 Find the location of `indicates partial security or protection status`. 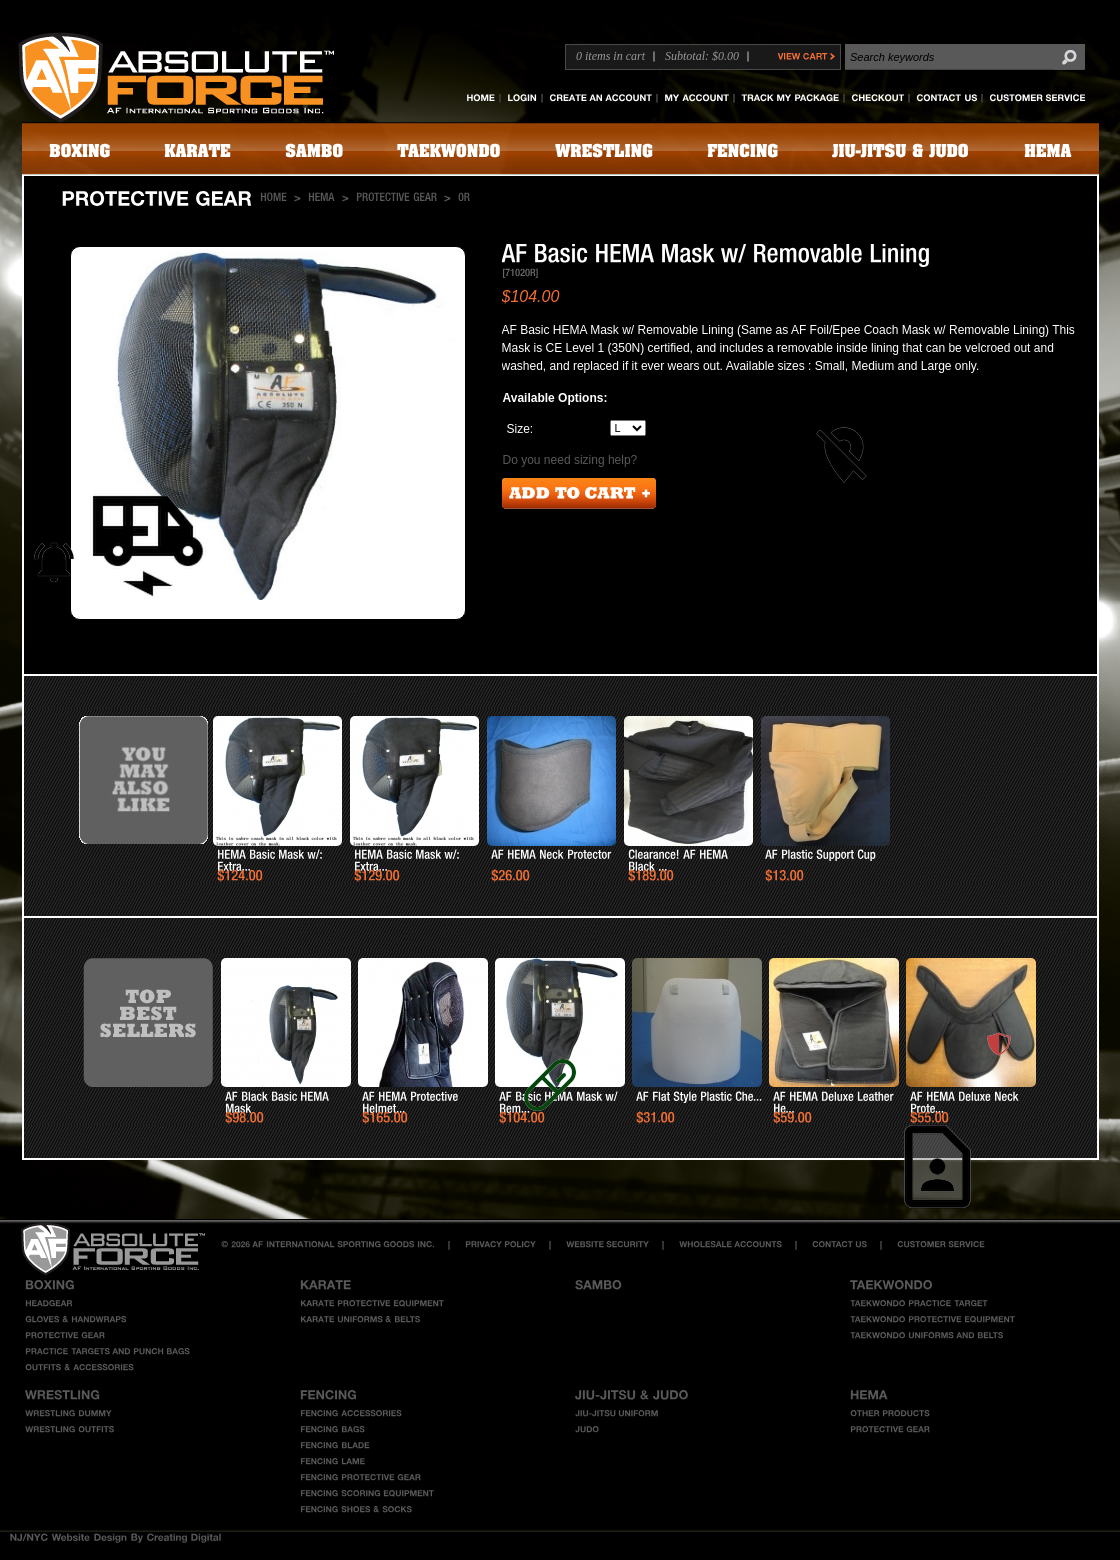

indicates partial security or protection status is located at coordinates (999, 1044).